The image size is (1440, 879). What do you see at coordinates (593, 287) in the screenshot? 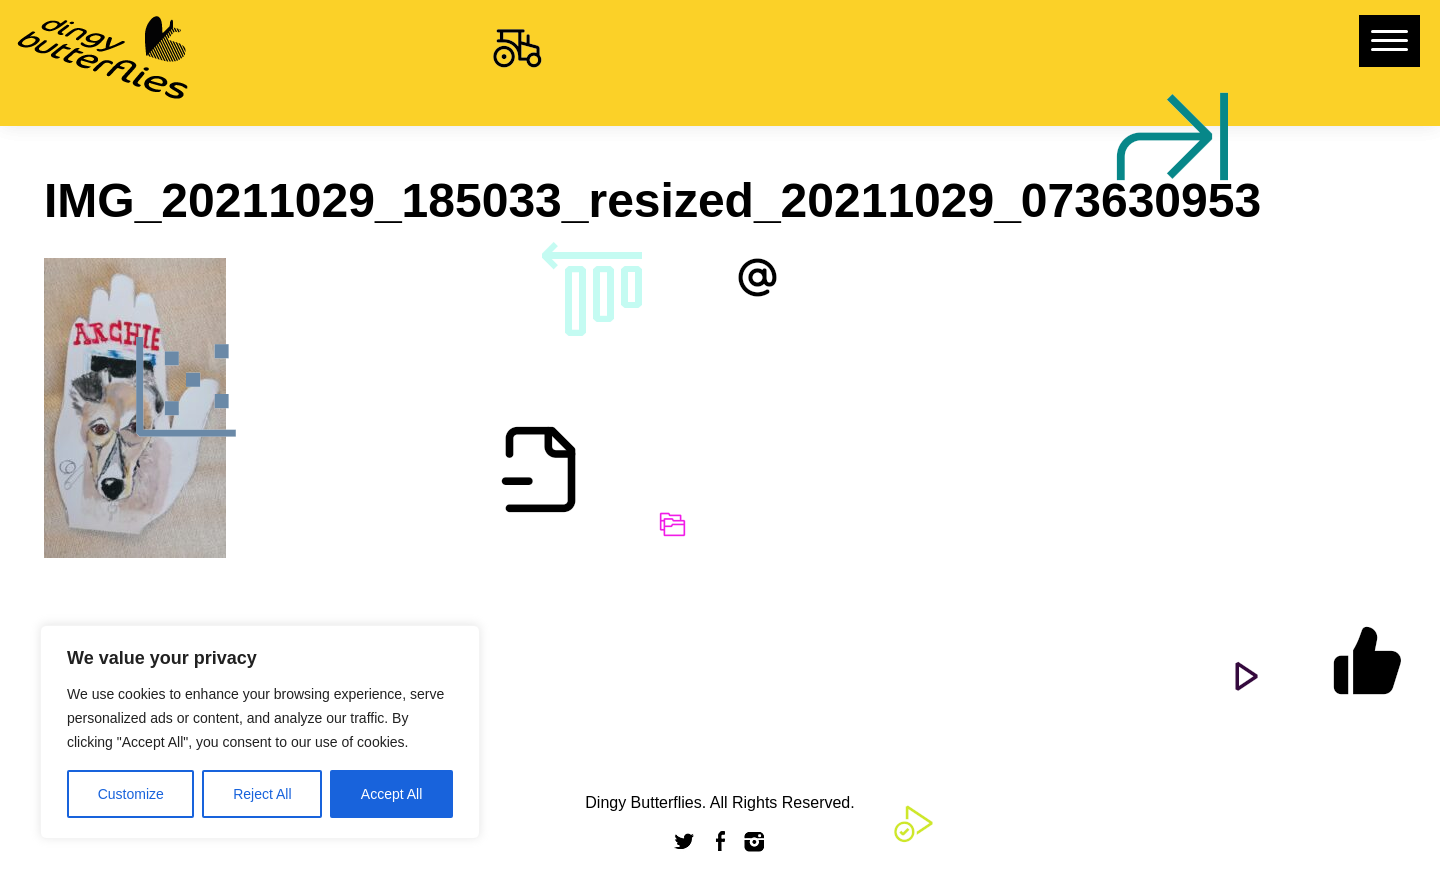
I see `view graph data from right to left` at bounding box center [593, 287].